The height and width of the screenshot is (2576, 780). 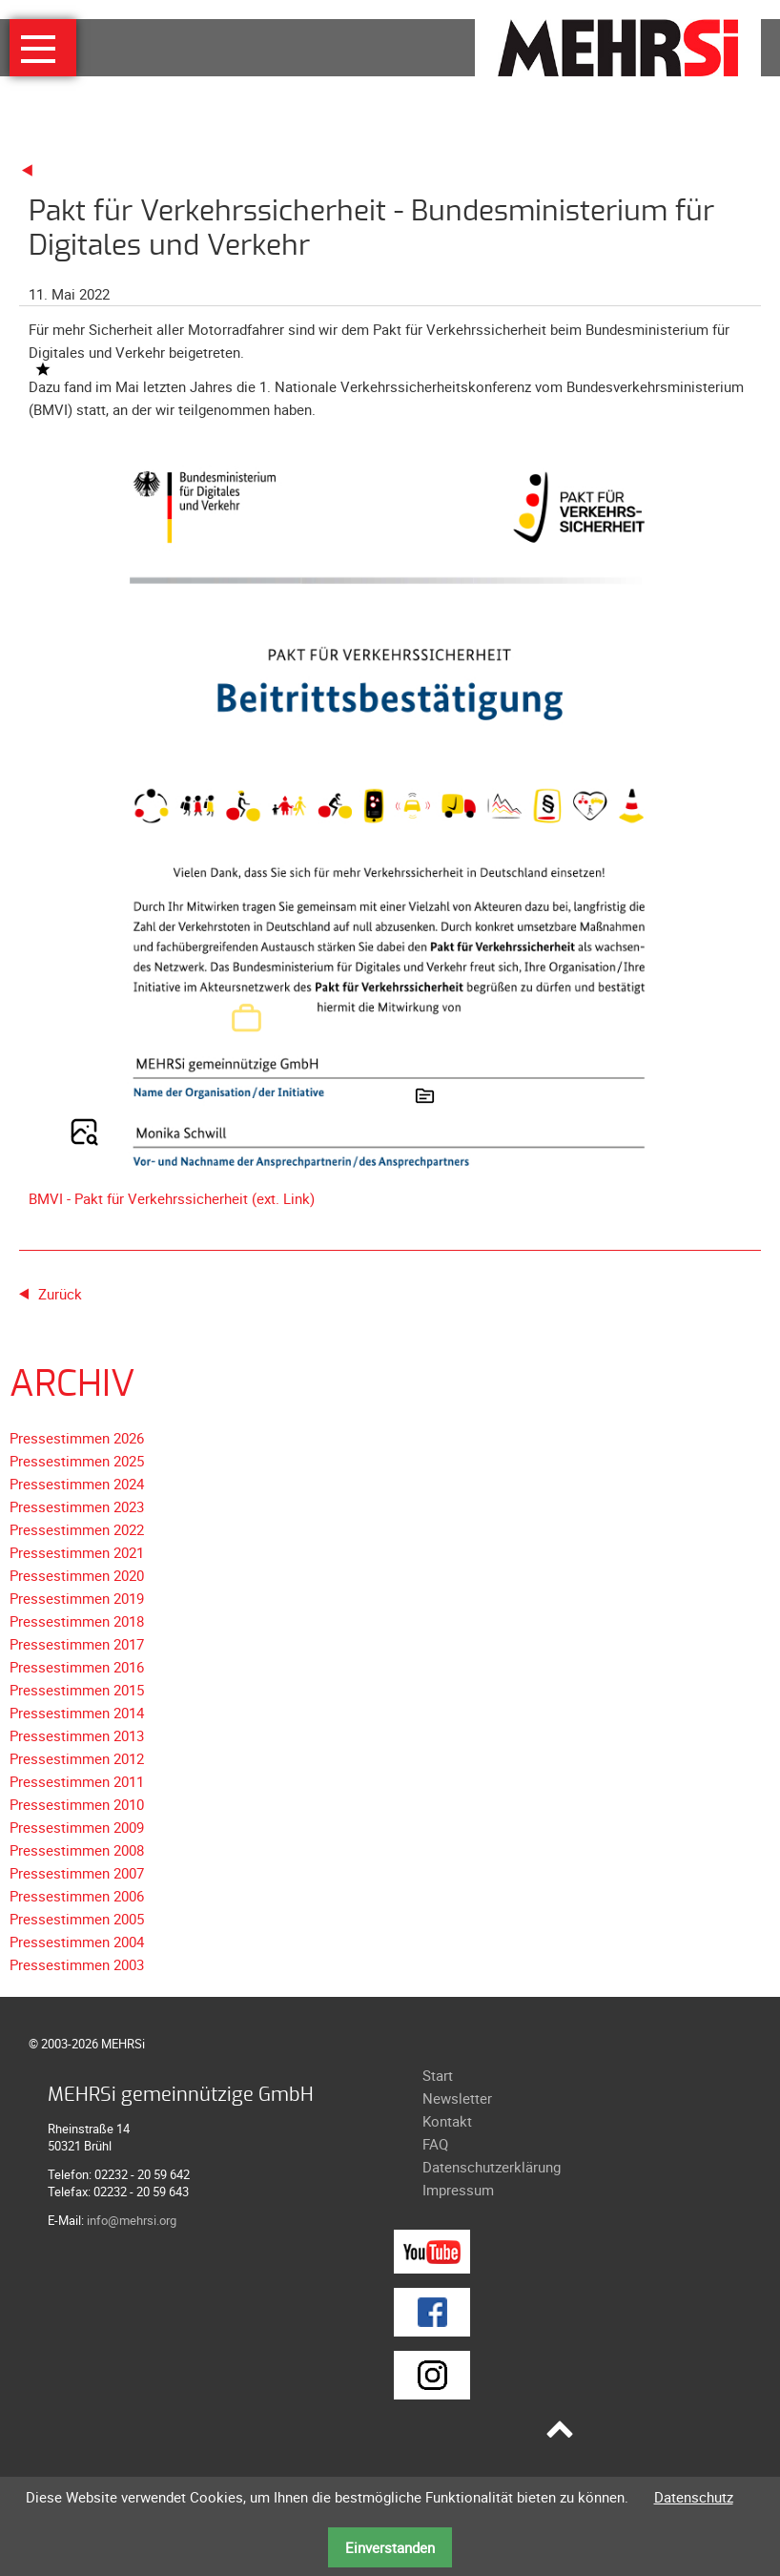 I want to click on add item to favorites, so click(x=43, y=369).